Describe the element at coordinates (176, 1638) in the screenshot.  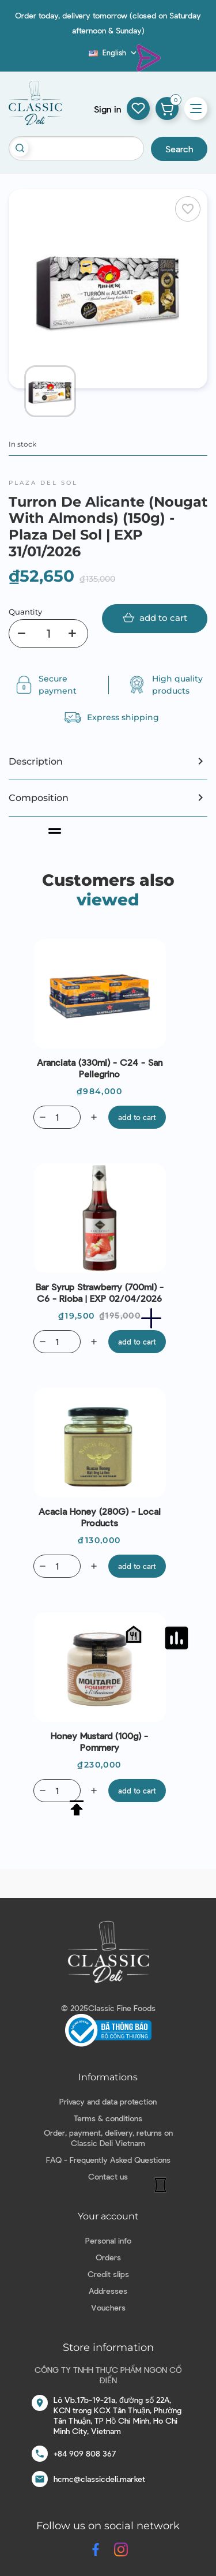
I see `view analytics and reports` at that location.